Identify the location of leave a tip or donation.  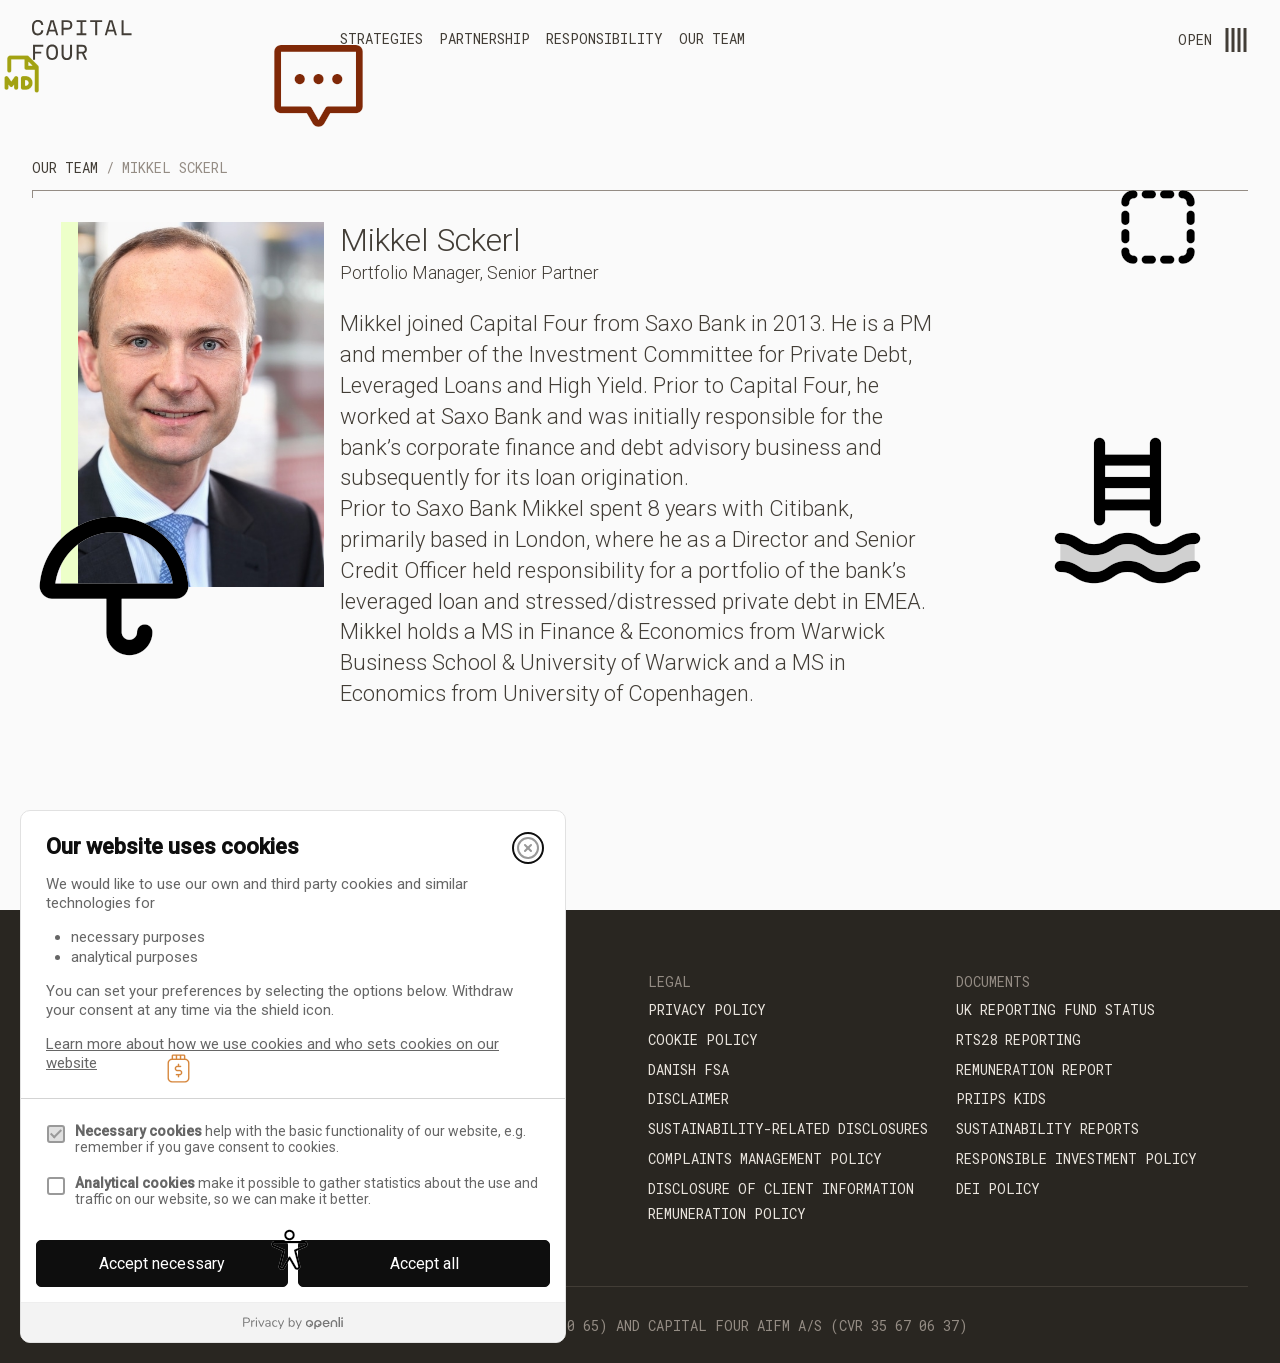
(178, 1068).